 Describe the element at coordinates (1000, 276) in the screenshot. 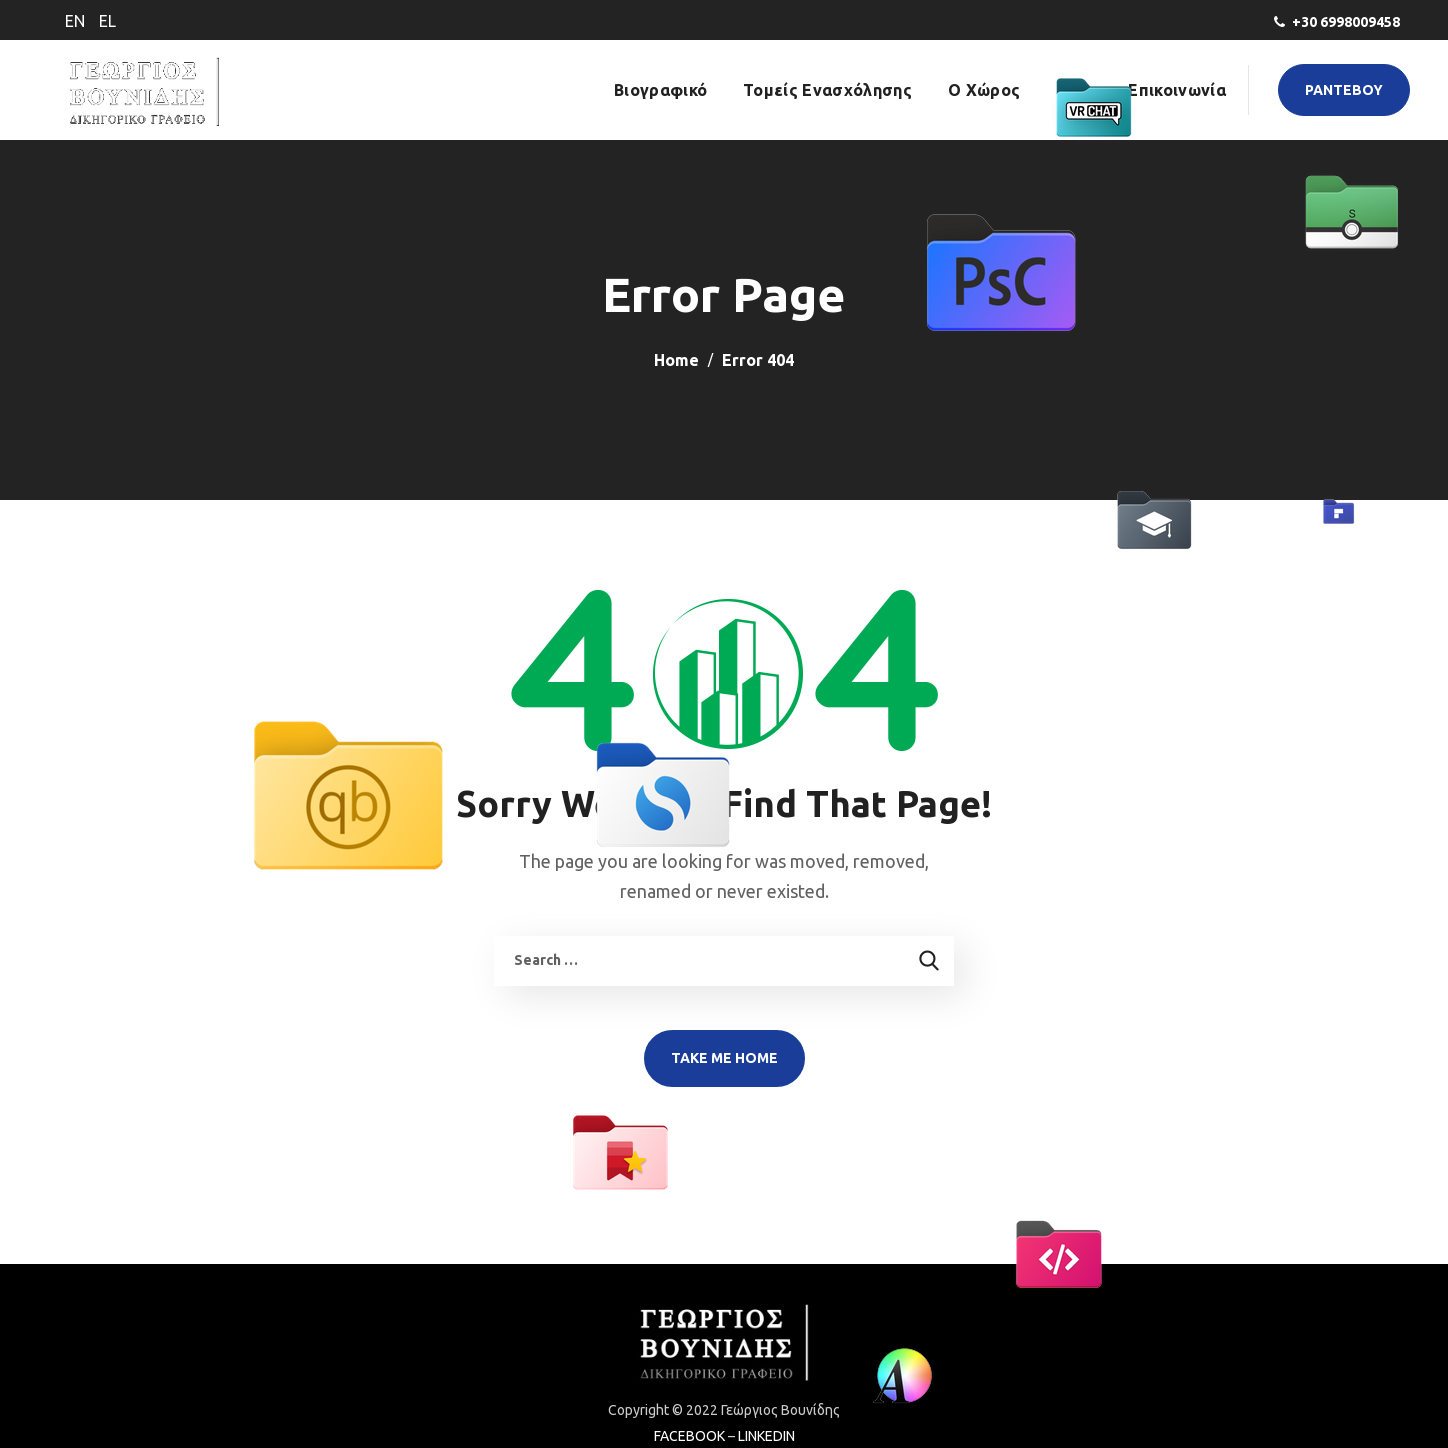

I see `open folder containing adobe photoshop classic files` at that location.